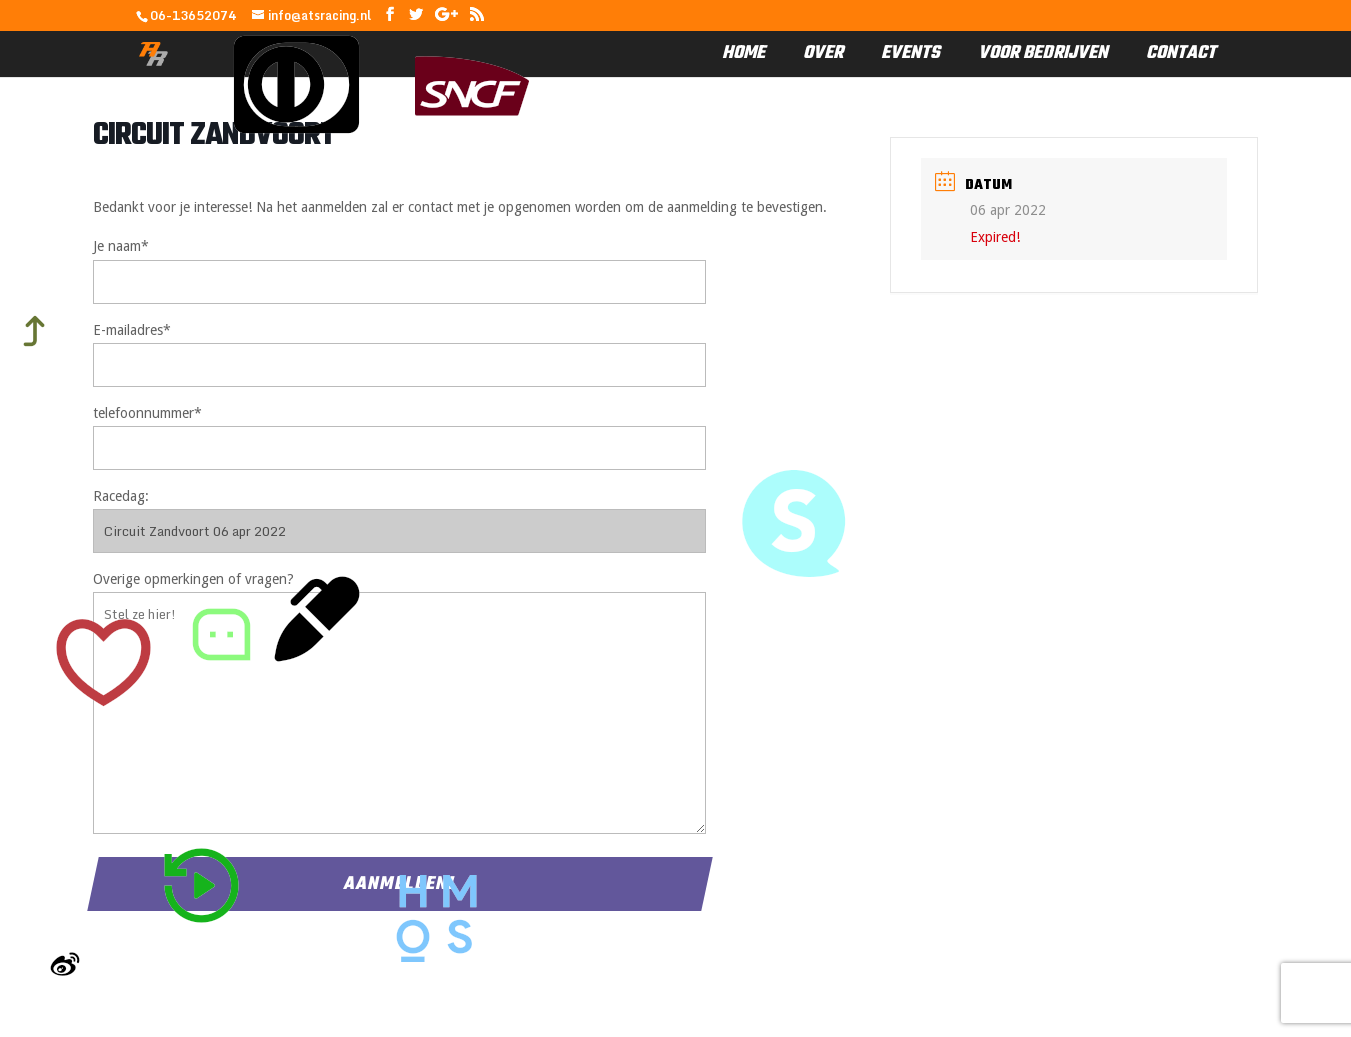 The image size is (1351, 1037). Describe the element at coordinates (472, 86) in the screenshot. I see `open the SNCF French railway app` at that location.